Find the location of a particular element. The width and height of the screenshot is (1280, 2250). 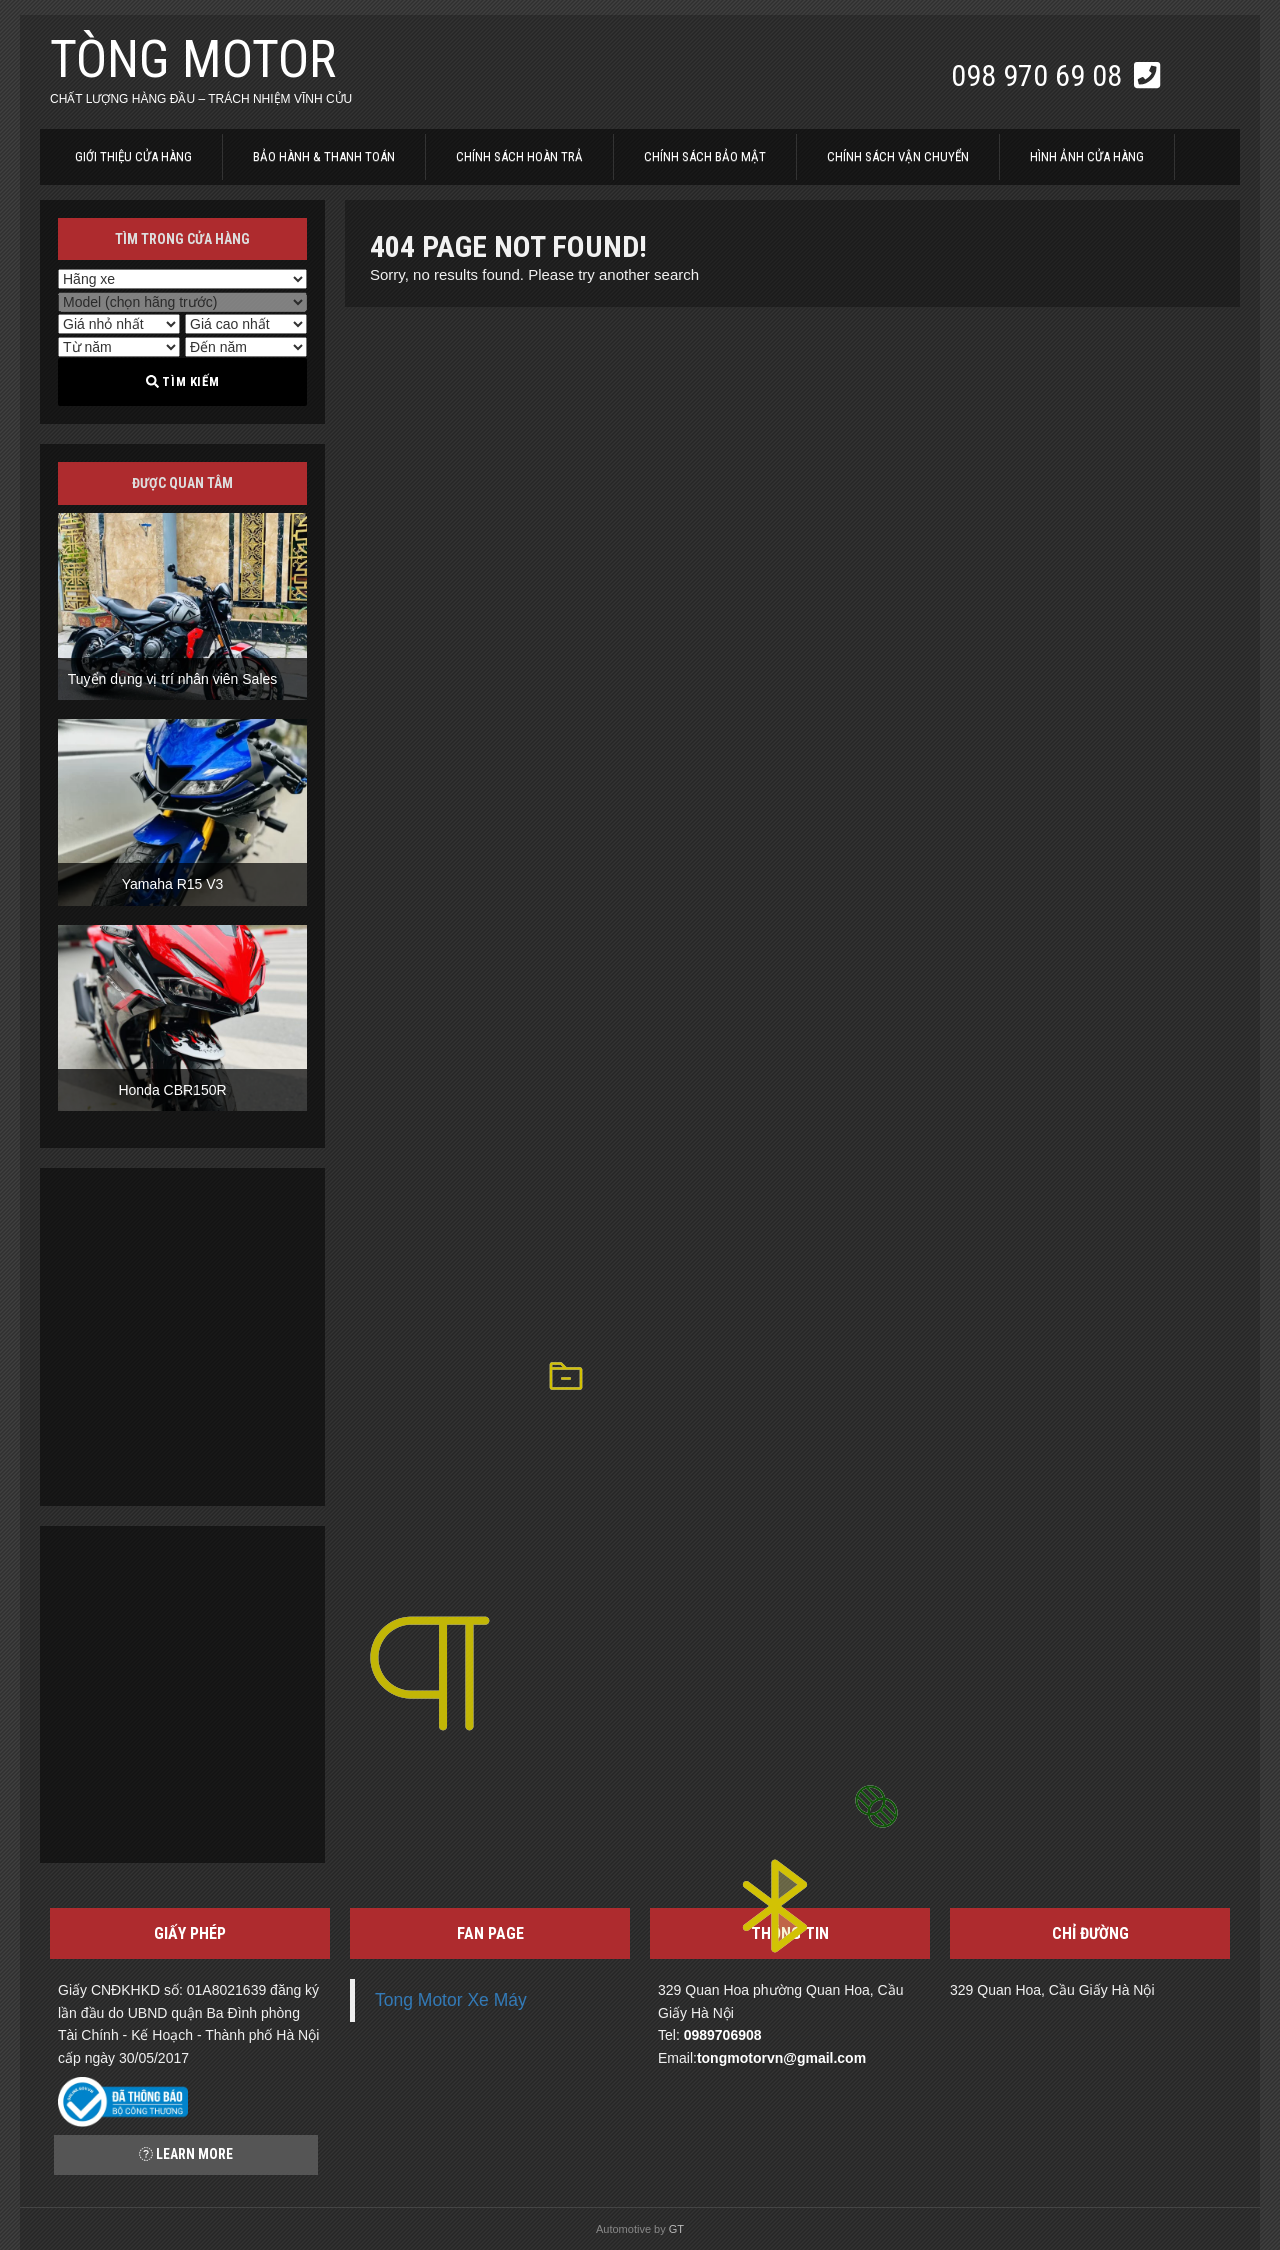

toggle bluetooth connectivity on or off is located at coordinates (775, 1906).